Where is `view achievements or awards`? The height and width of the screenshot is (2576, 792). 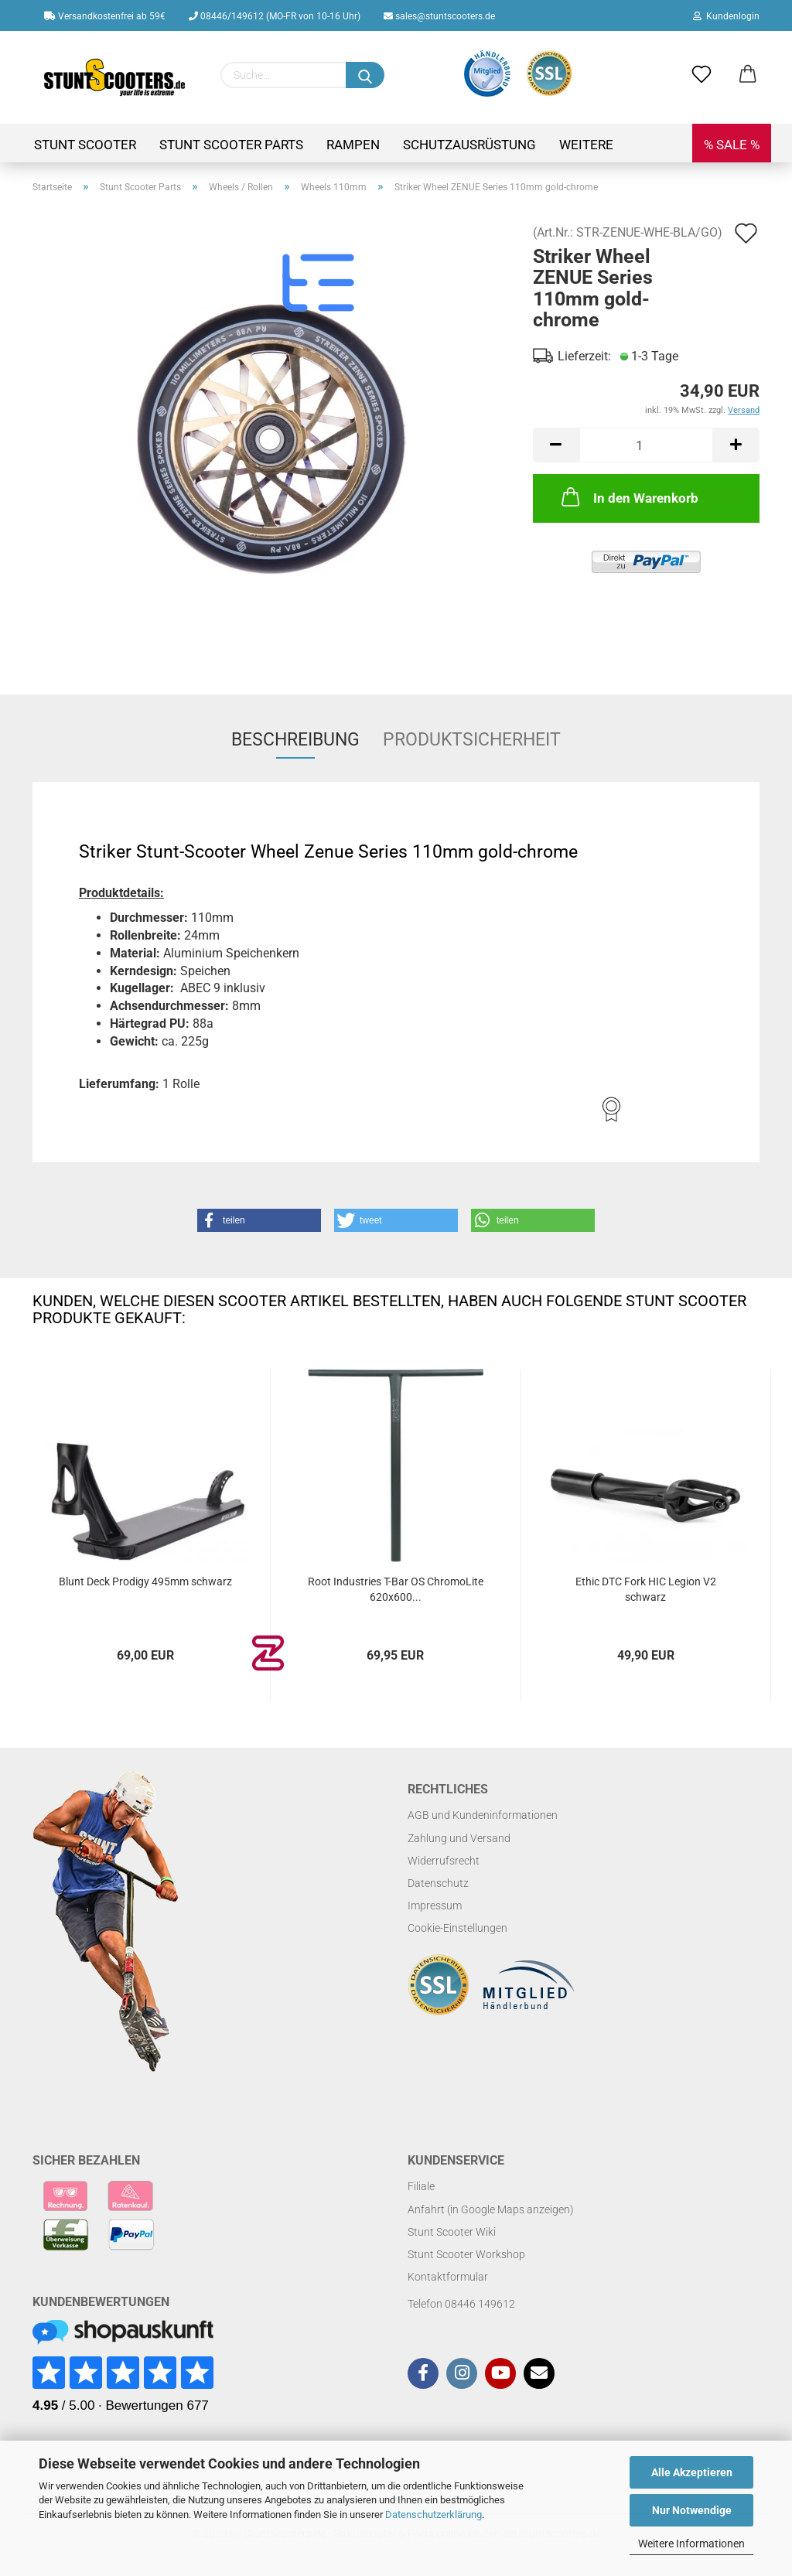
view achievements or awards is located at coordinates (611, 1109).